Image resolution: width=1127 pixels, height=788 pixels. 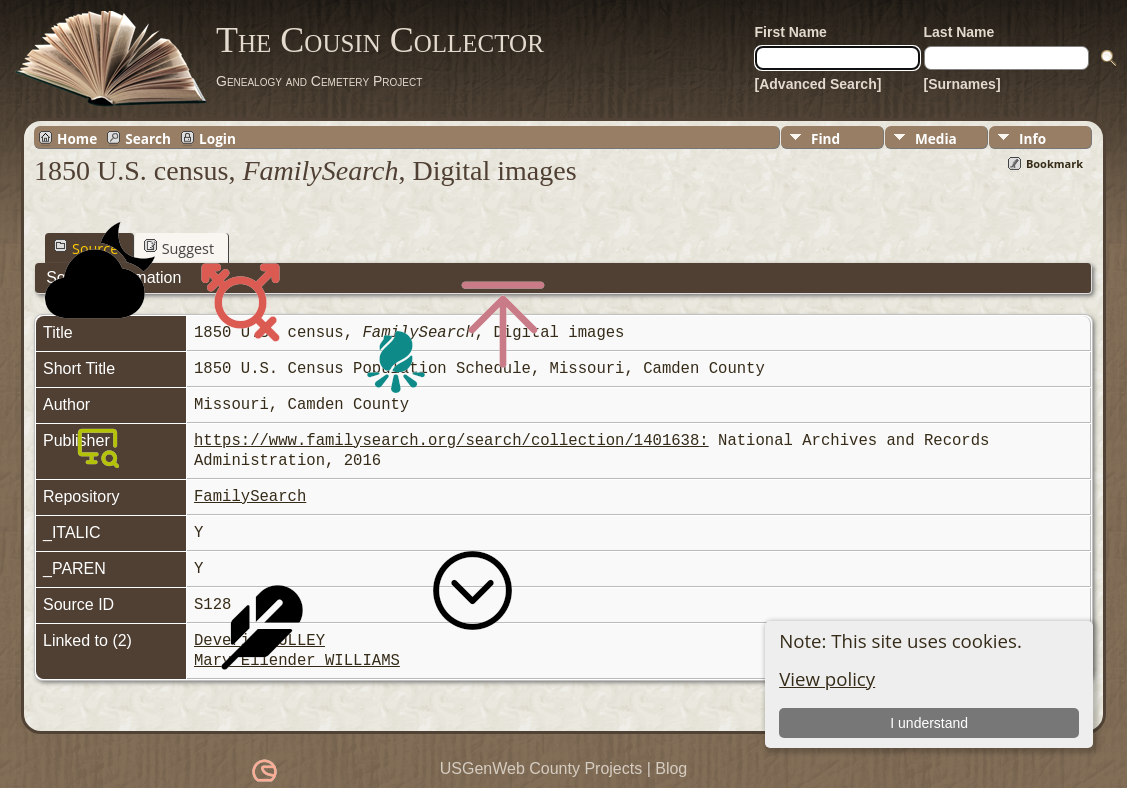 What do you see at coordinates (264, 770) in the screenshot?
I see `access safety or protective gear settings` at bounding box center [264, 770].